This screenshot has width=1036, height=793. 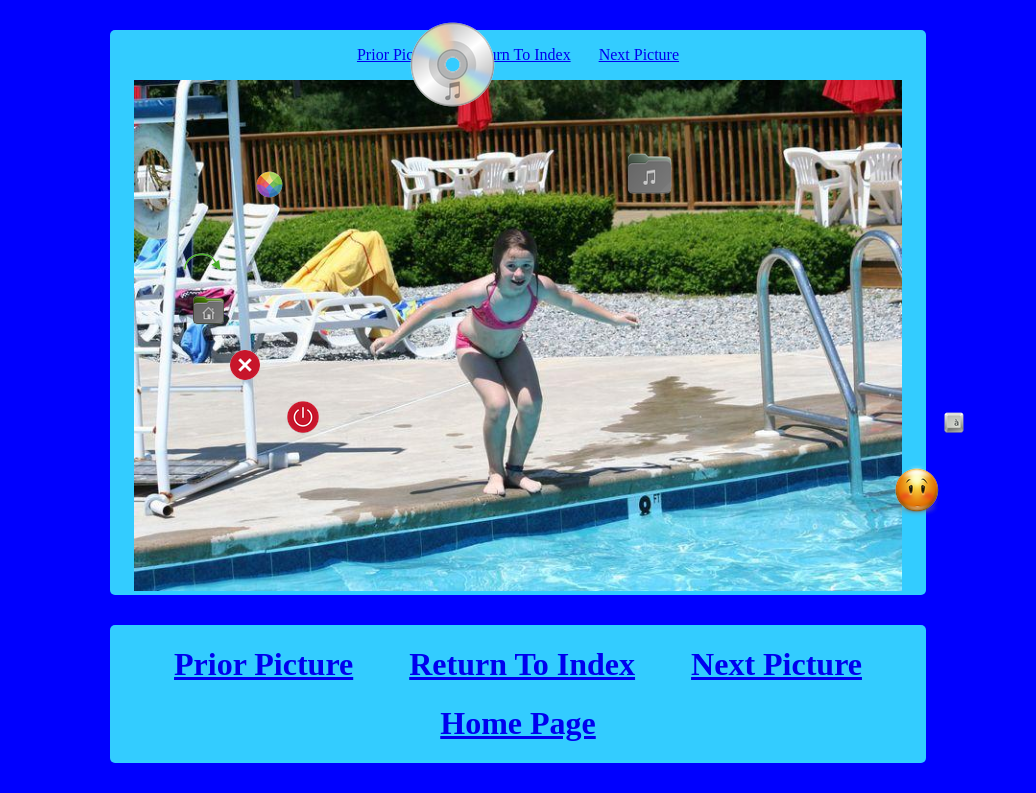 I want to click on indicates embarrassment or awkwardness in a message, so click(x=917, y=492).